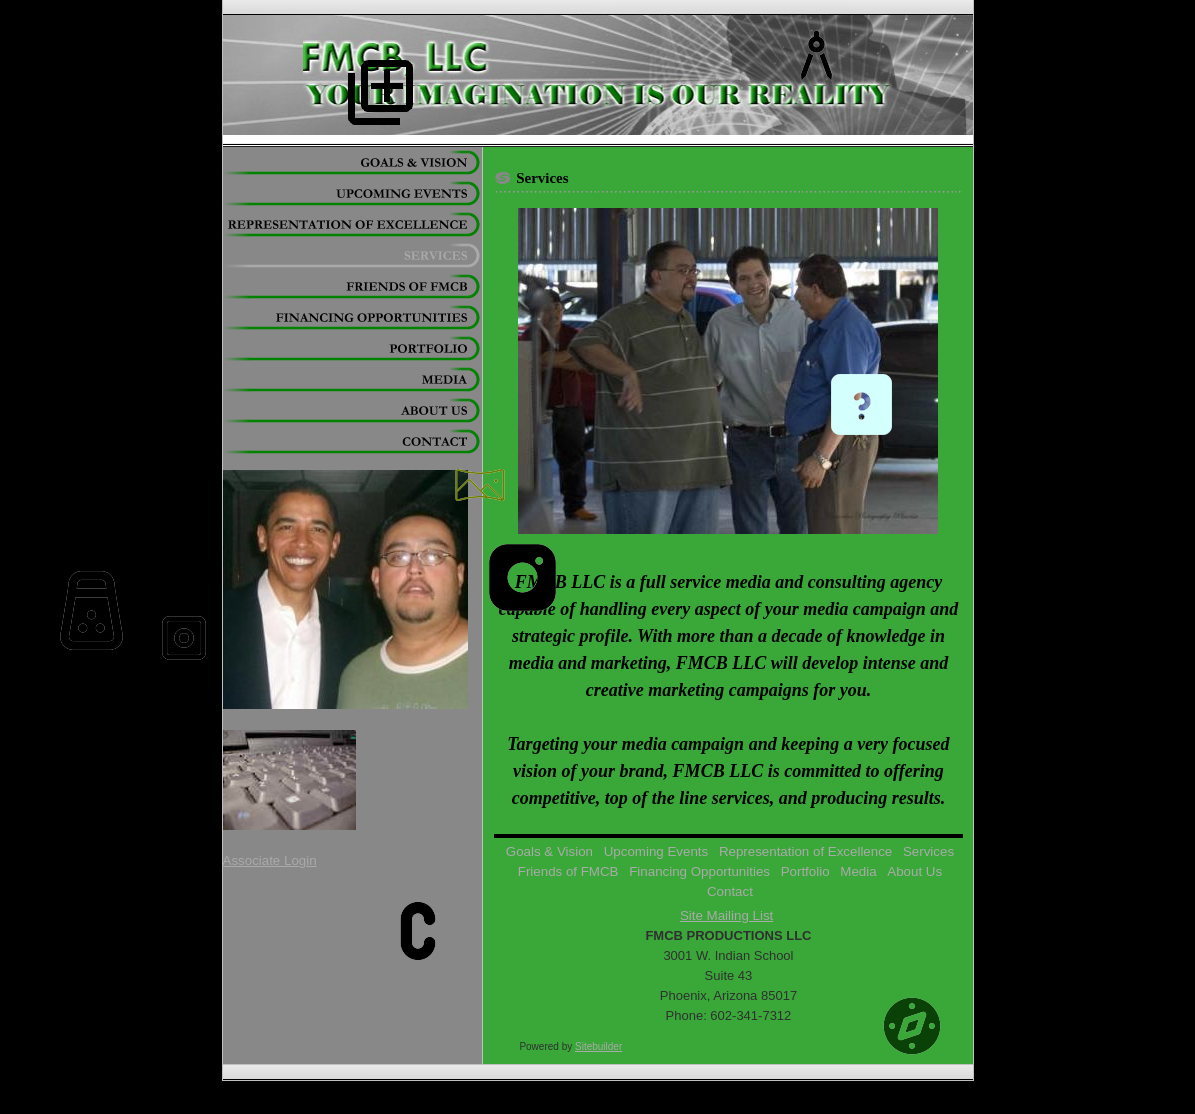 Image resolution: width=1195 pixels, height=1114 pixels. I want to click on open instagram app, so click(522, 577).